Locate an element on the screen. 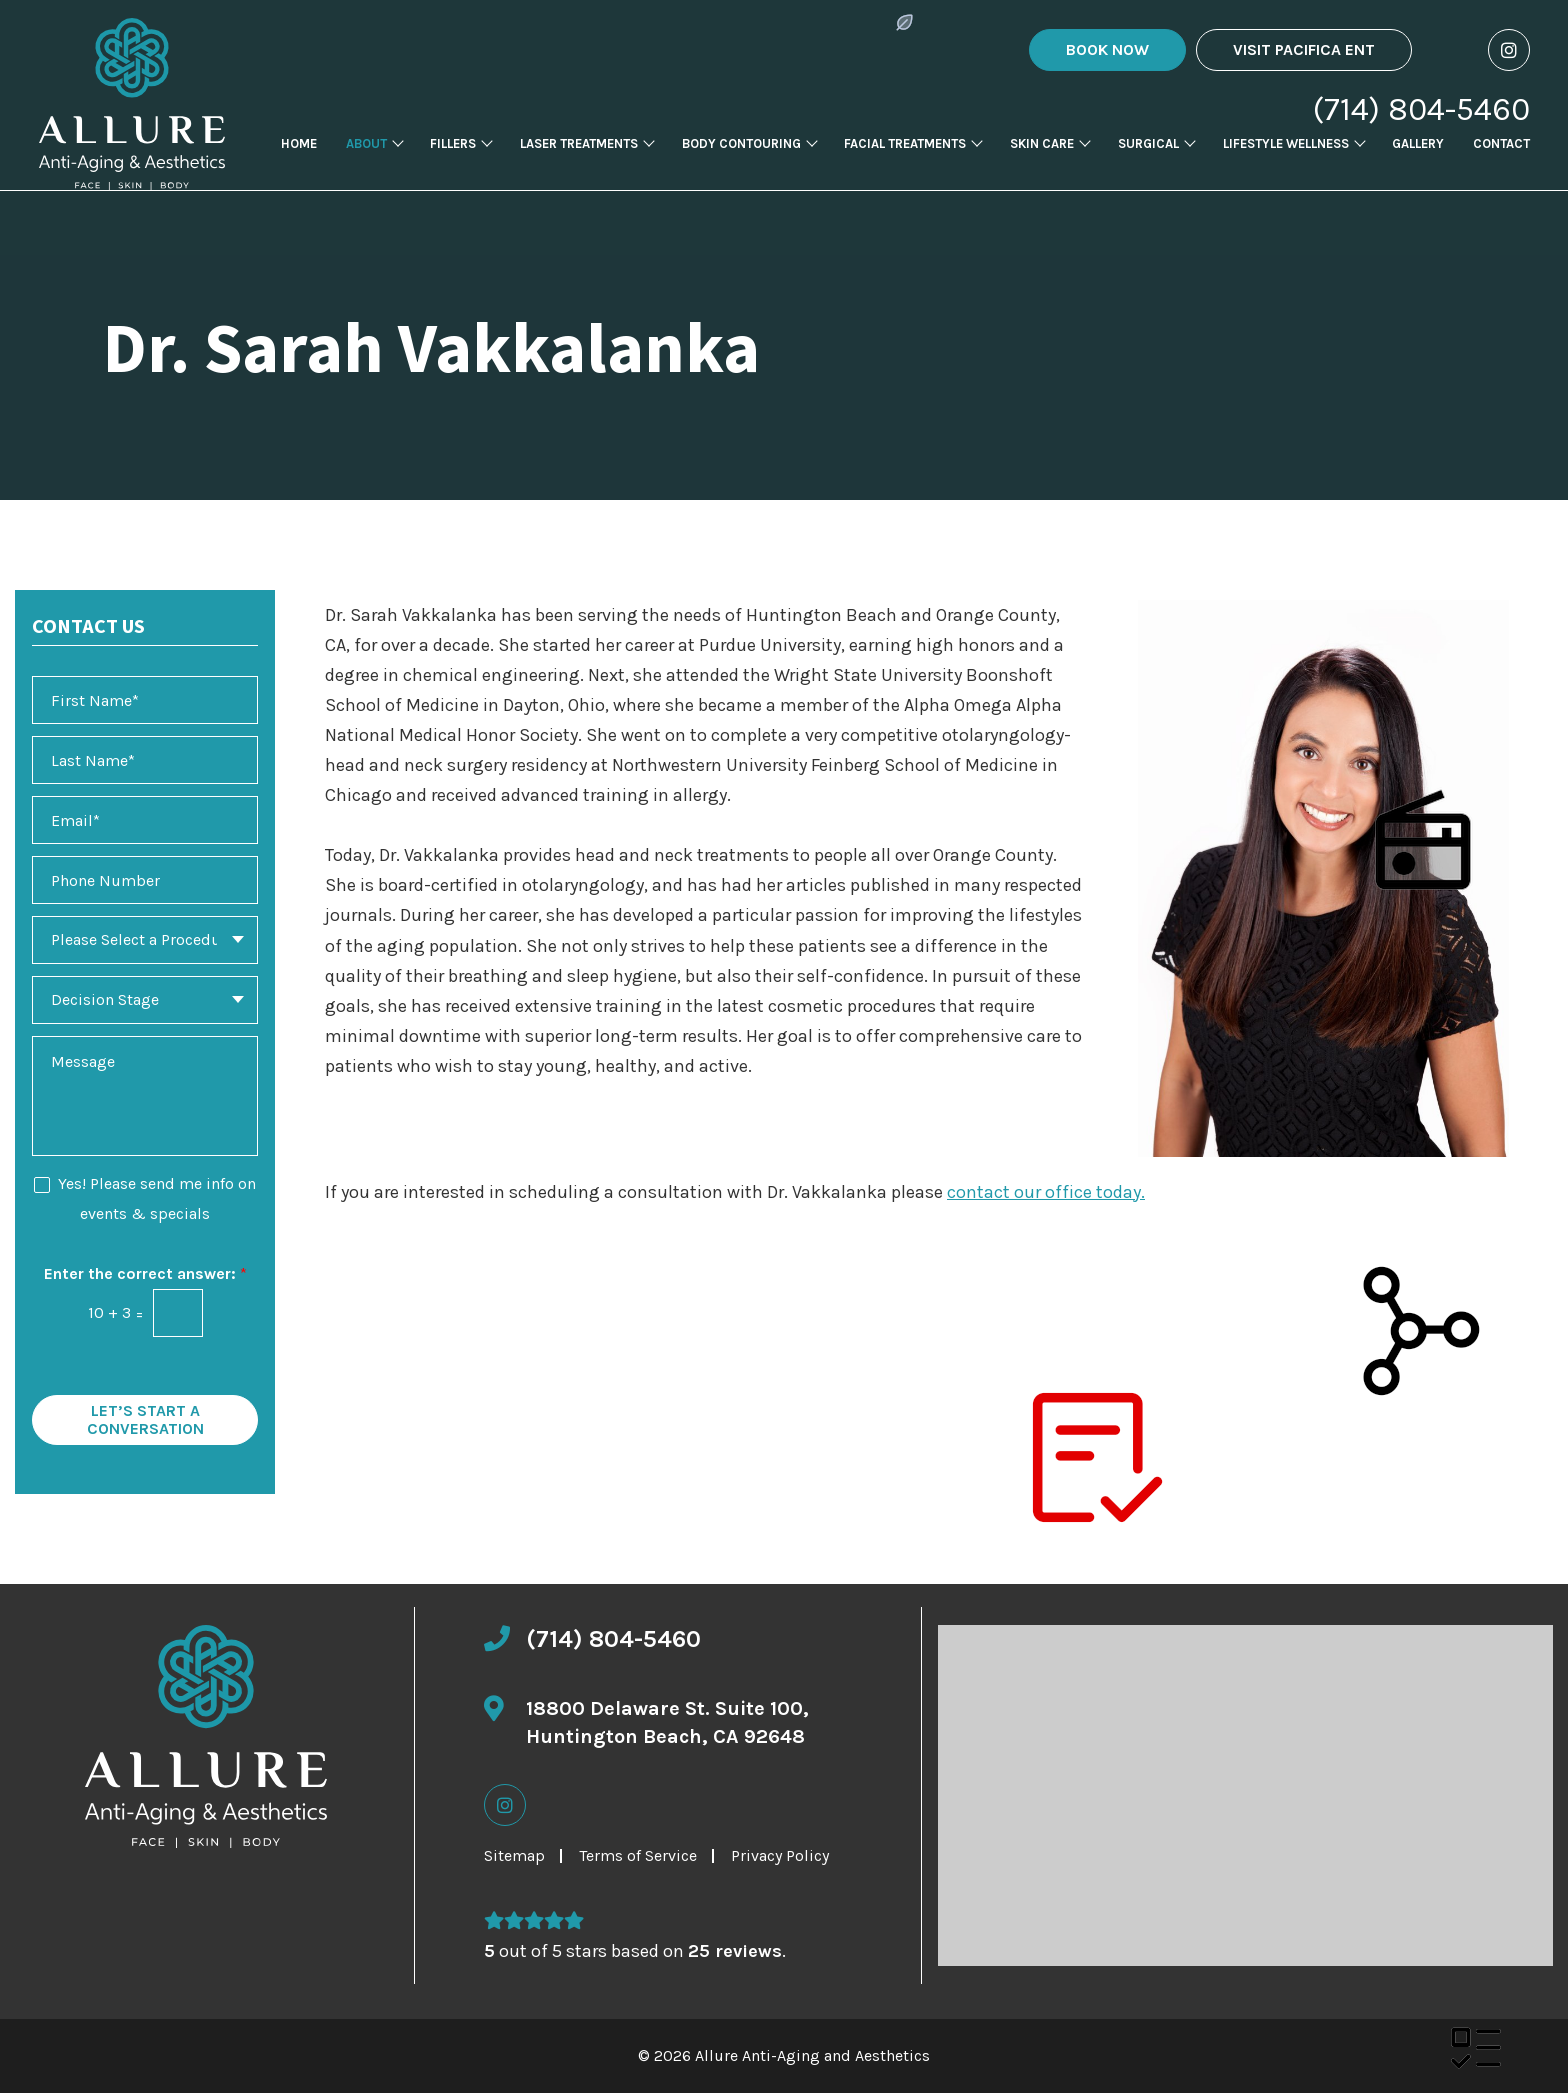  access AI model settings is located at coordinates (1420, 1331).